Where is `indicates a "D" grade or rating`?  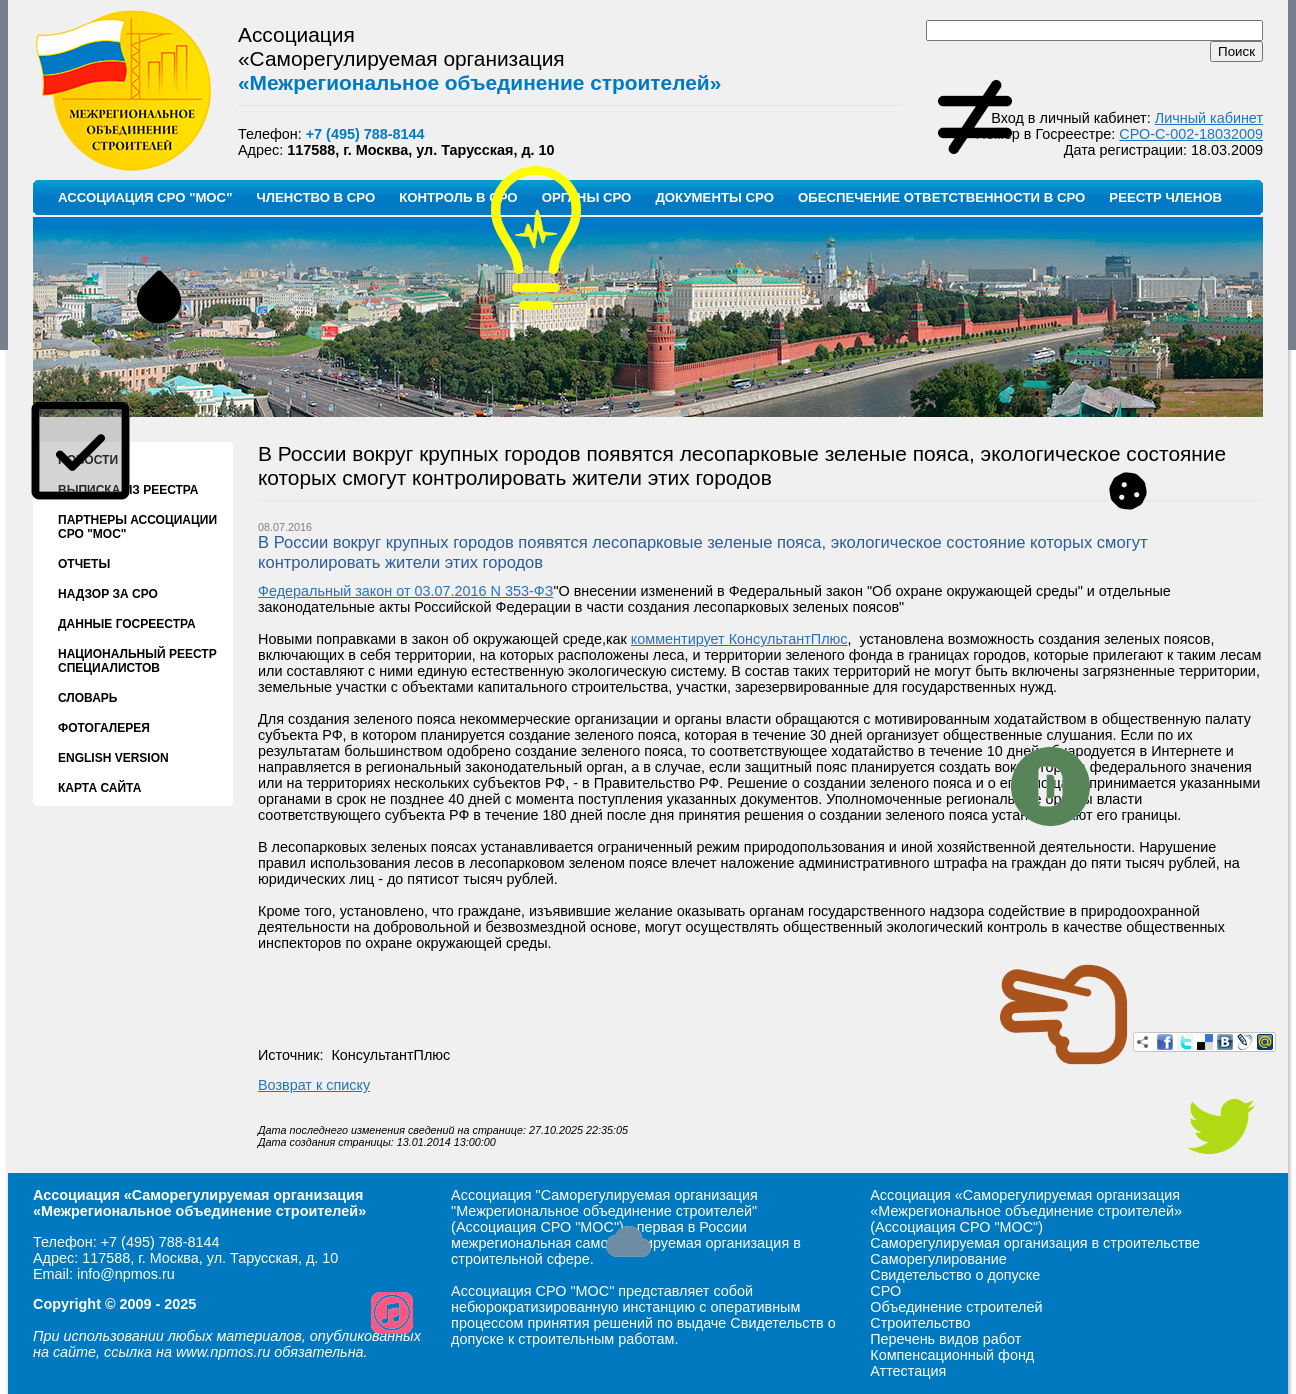 indicates a "D" grade or rating is located at coordinates (1050, 786).